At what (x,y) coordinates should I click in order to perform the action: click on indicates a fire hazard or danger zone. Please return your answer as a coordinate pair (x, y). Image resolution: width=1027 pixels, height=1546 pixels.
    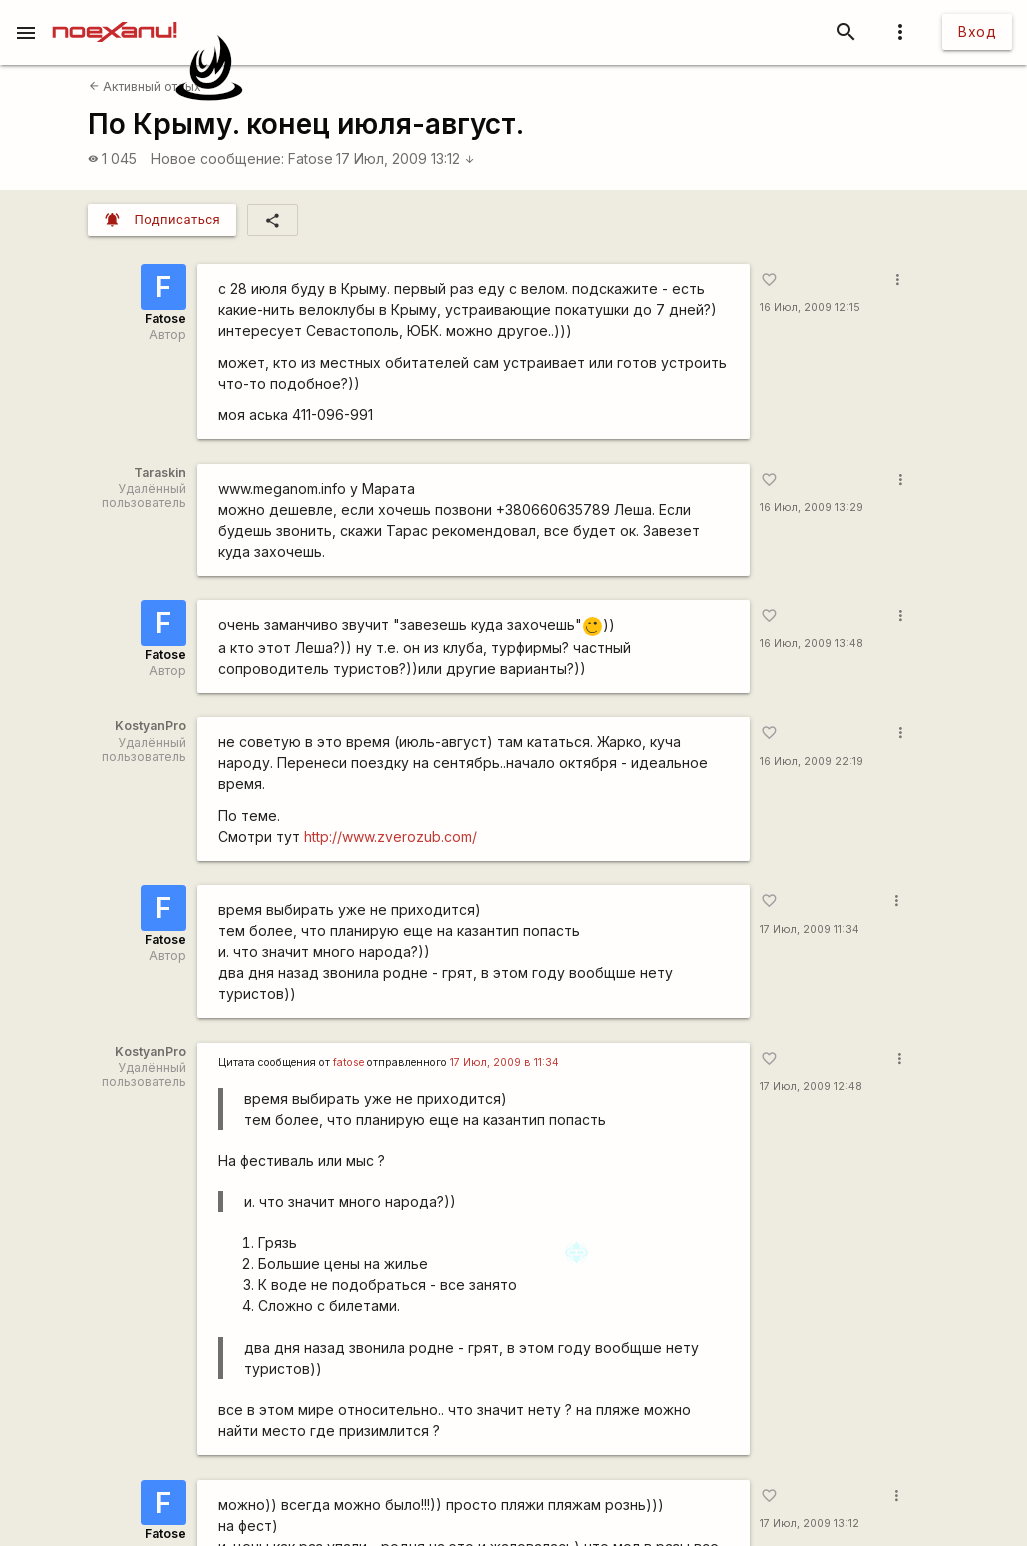
    Looking at the image, I should click on (209, 67).